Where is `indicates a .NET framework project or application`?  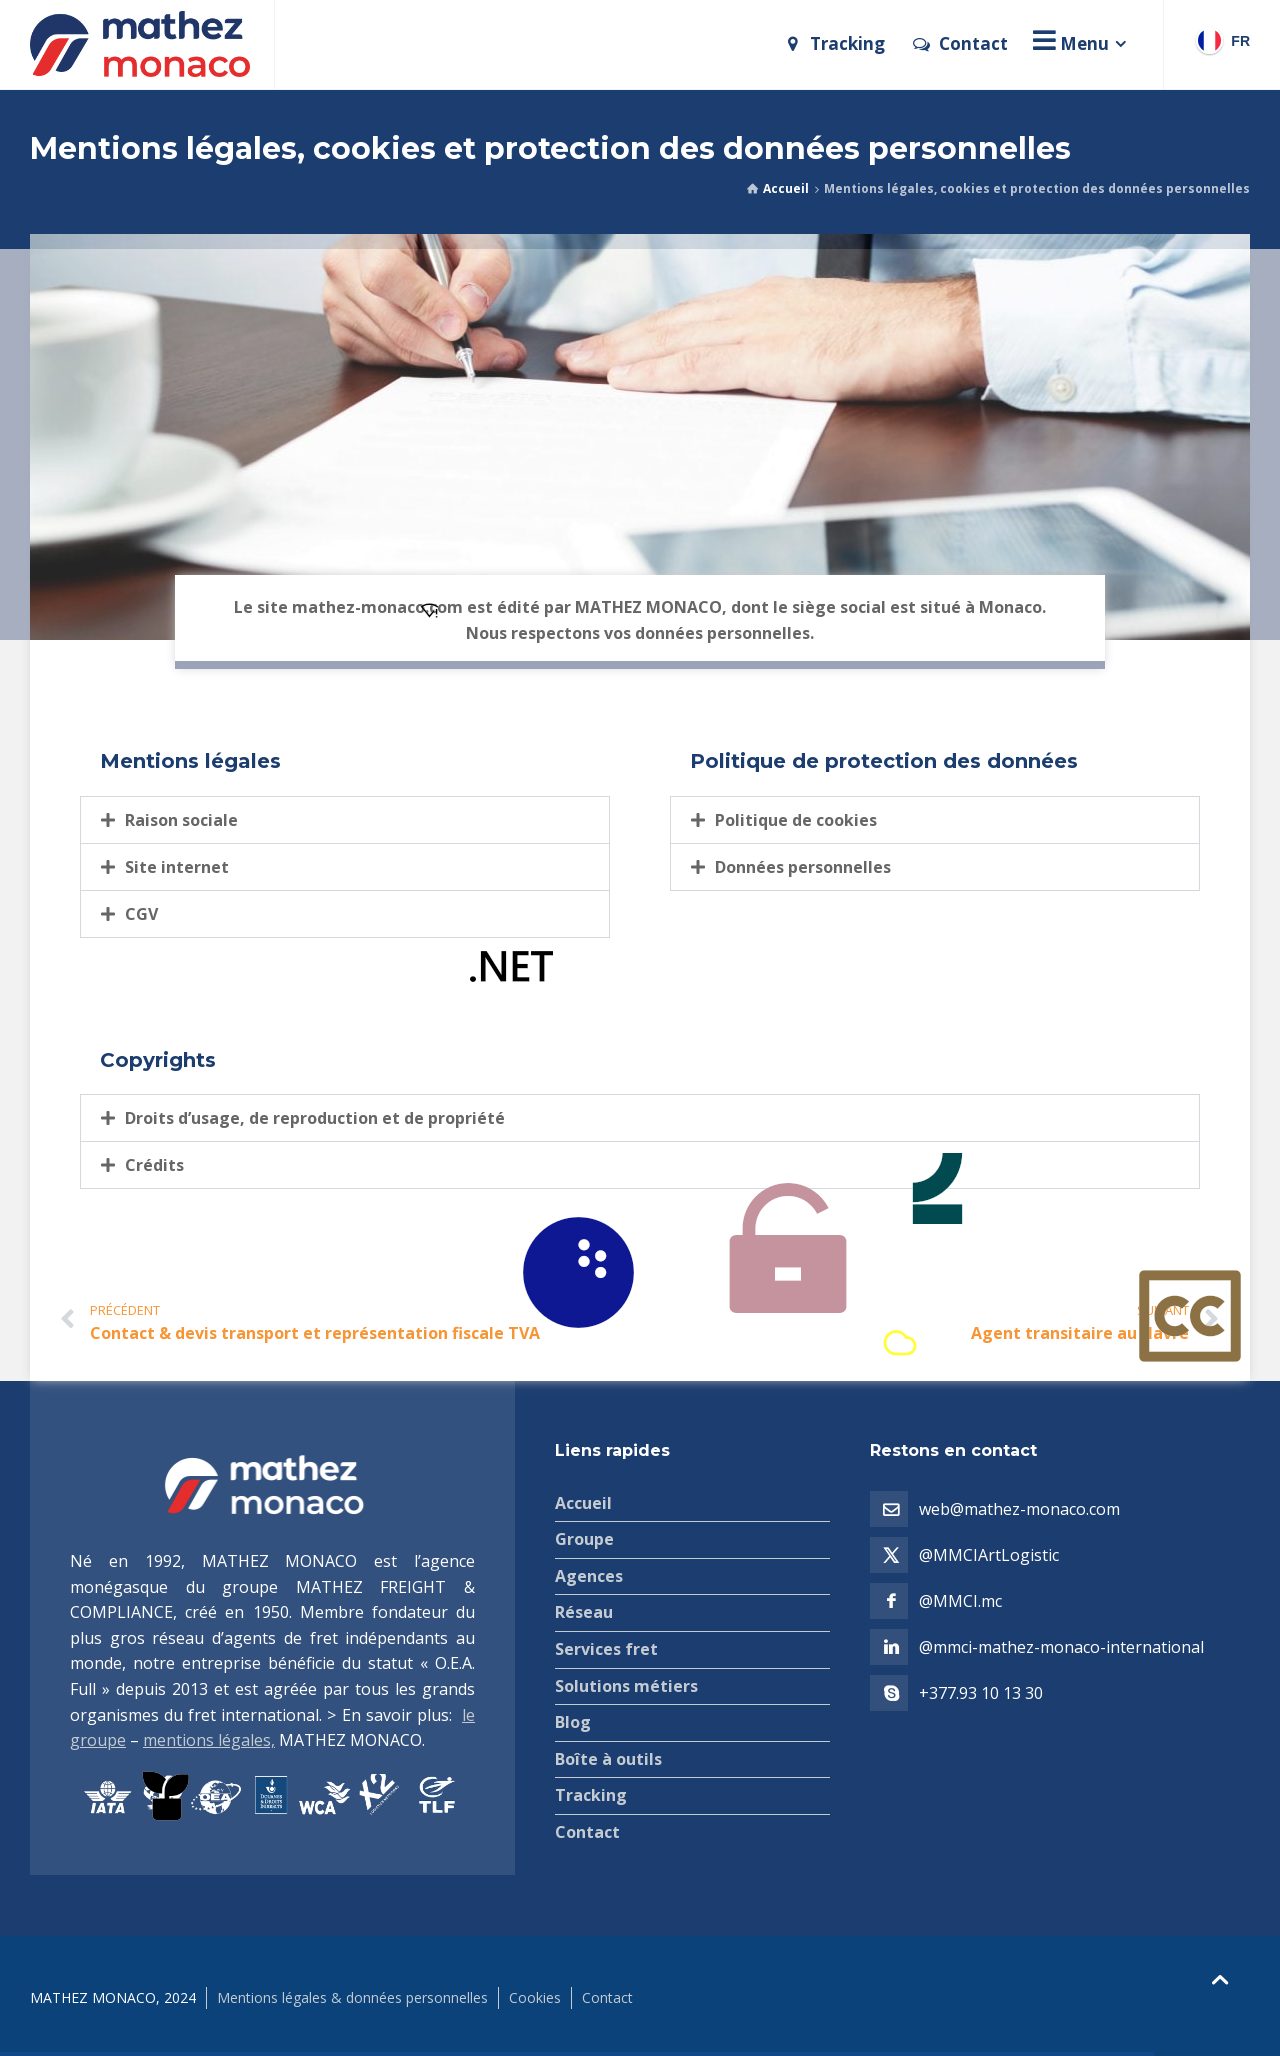
indicates a .NET framework project or application is located at coordinates (511, 966).